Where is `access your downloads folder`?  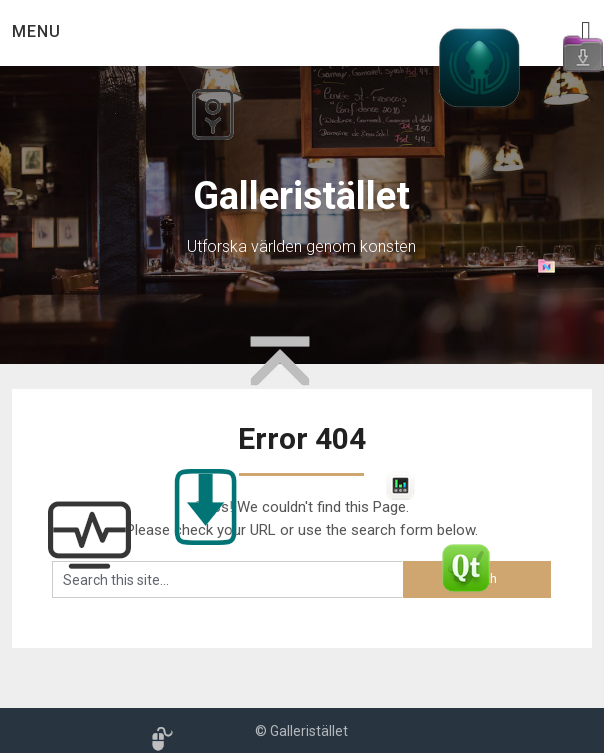
access your downloads folder is located at coordinates (583, 53).